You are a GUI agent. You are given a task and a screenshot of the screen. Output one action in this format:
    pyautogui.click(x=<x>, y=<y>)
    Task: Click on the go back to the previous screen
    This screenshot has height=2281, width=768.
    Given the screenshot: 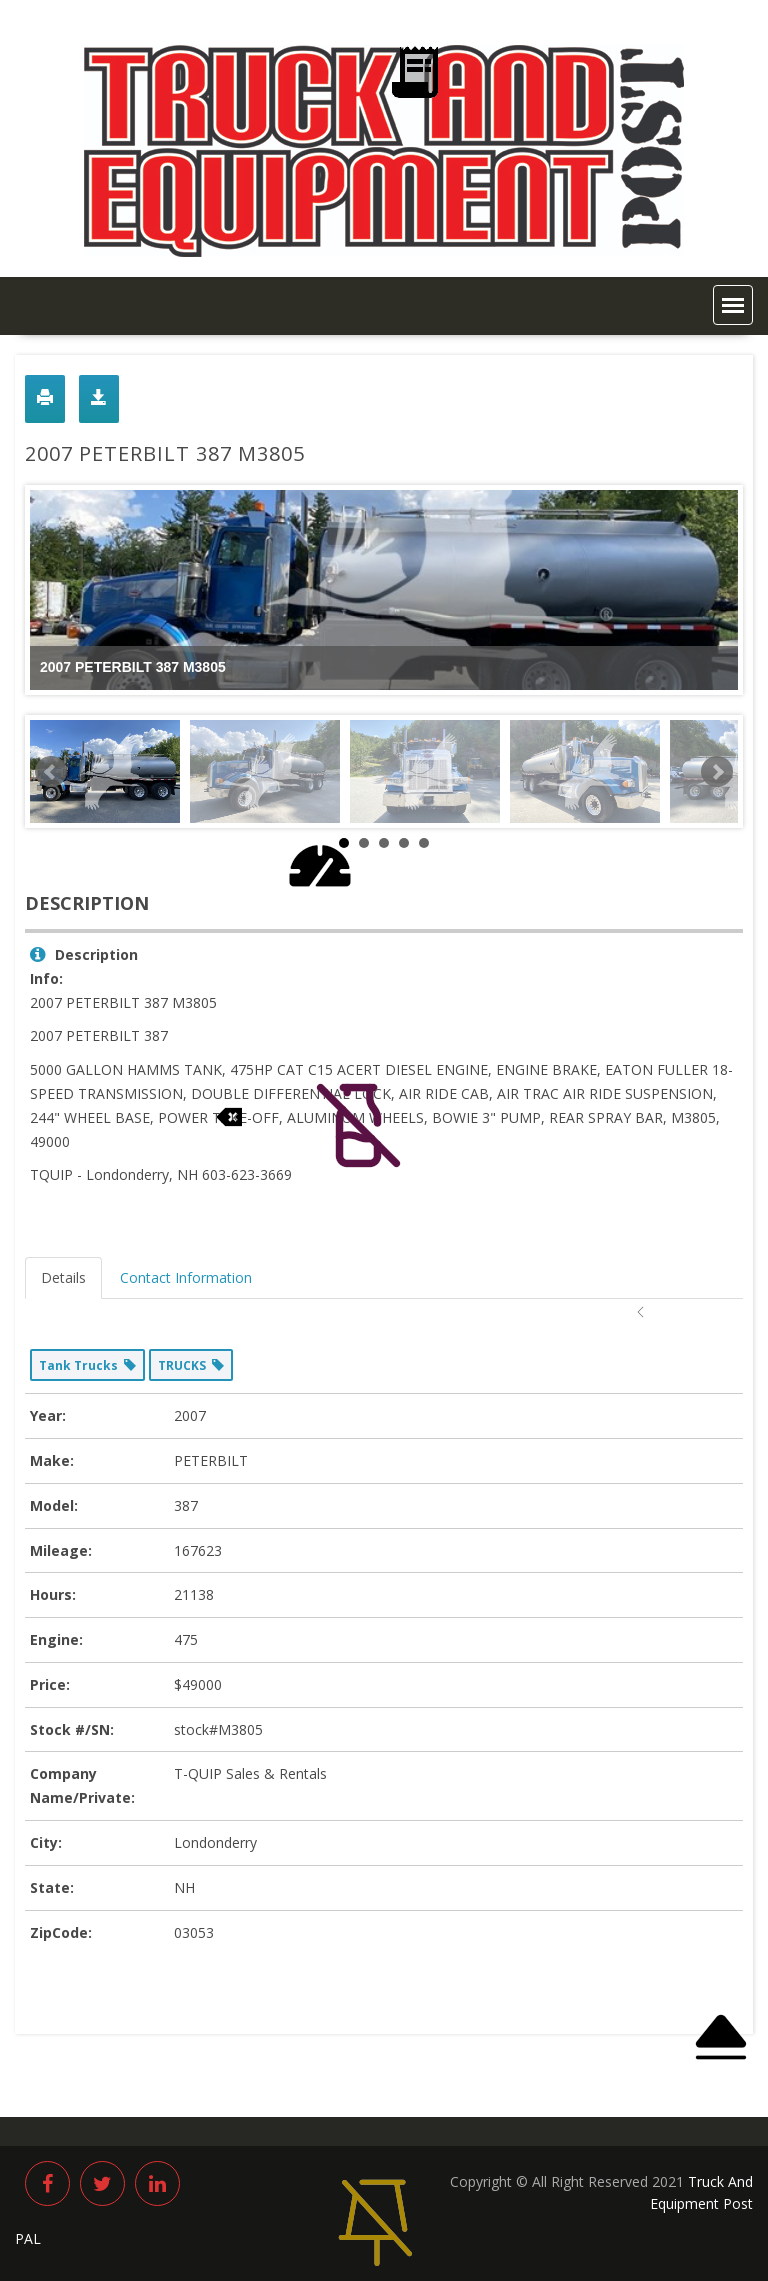 What is the action you would take?
    pyautogui.click(x=641, y=1312)
    